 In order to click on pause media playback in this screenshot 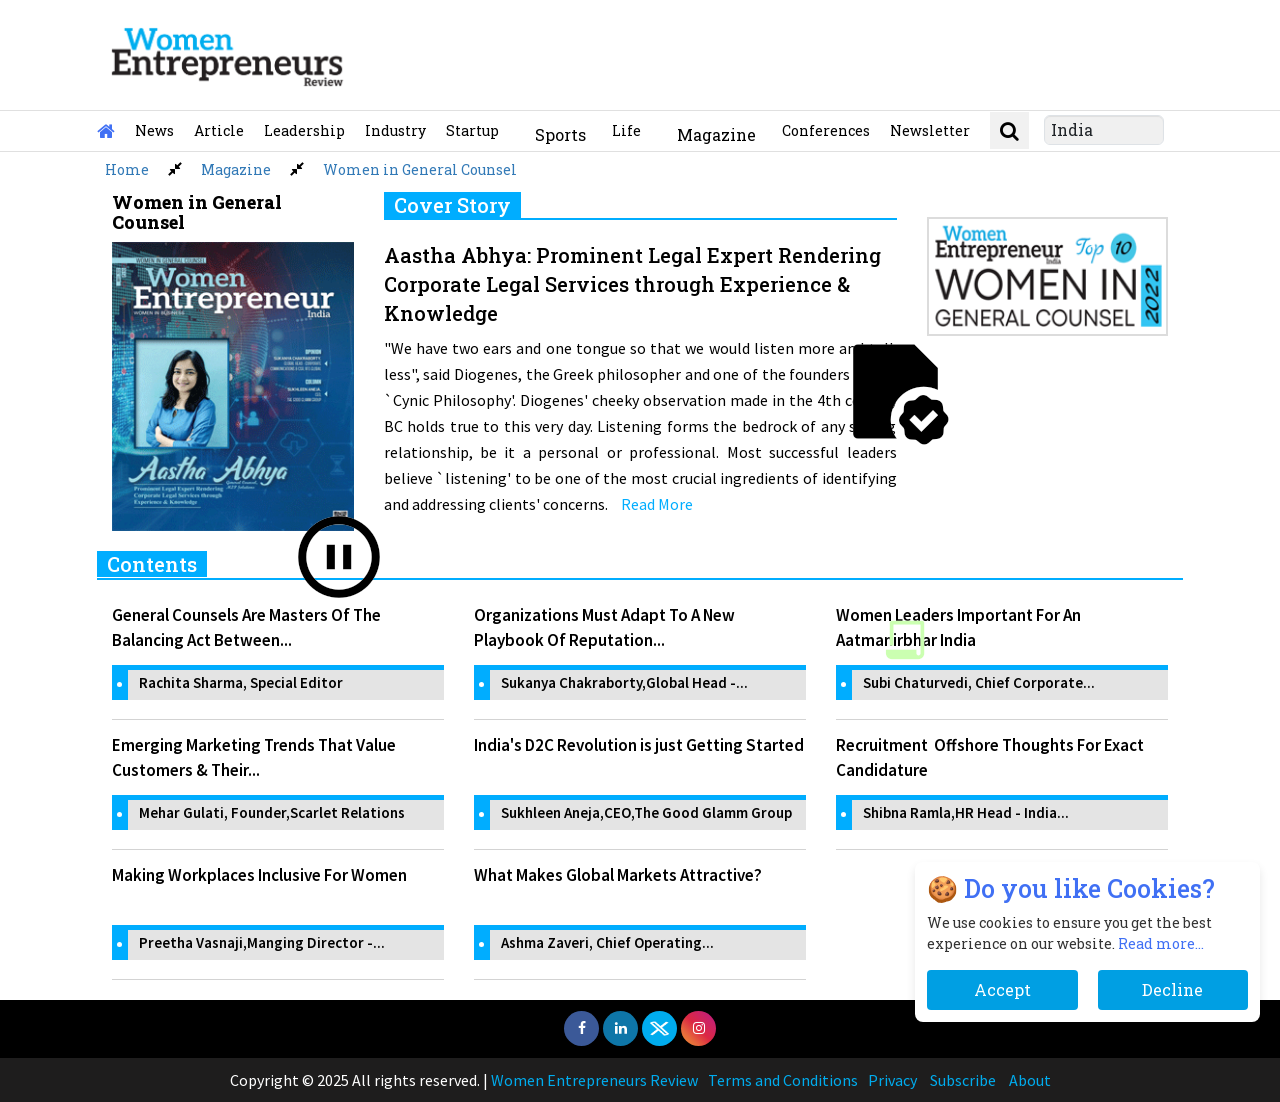, I will do `click(339, 557)`.